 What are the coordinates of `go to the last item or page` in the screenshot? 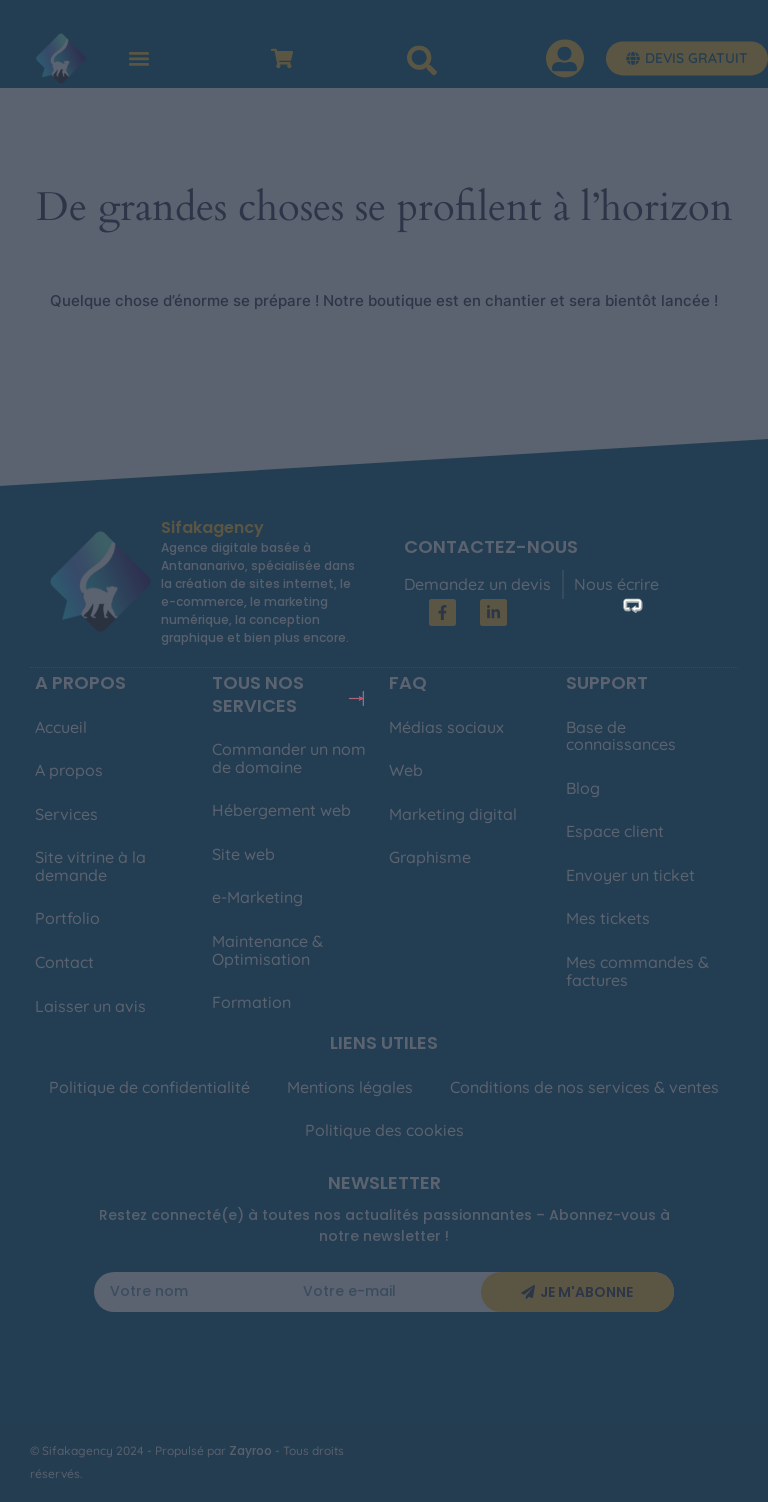 It's located at (356, 698).